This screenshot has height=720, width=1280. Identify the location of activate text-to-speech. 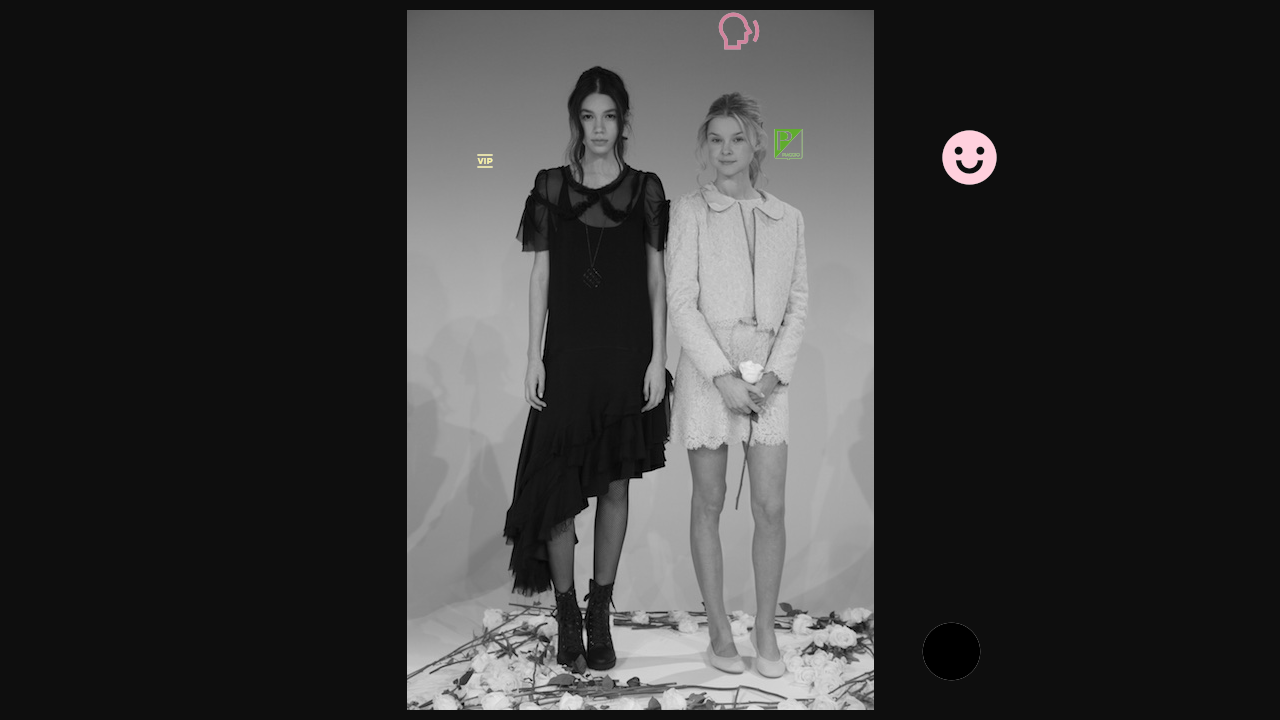
(739, 31).